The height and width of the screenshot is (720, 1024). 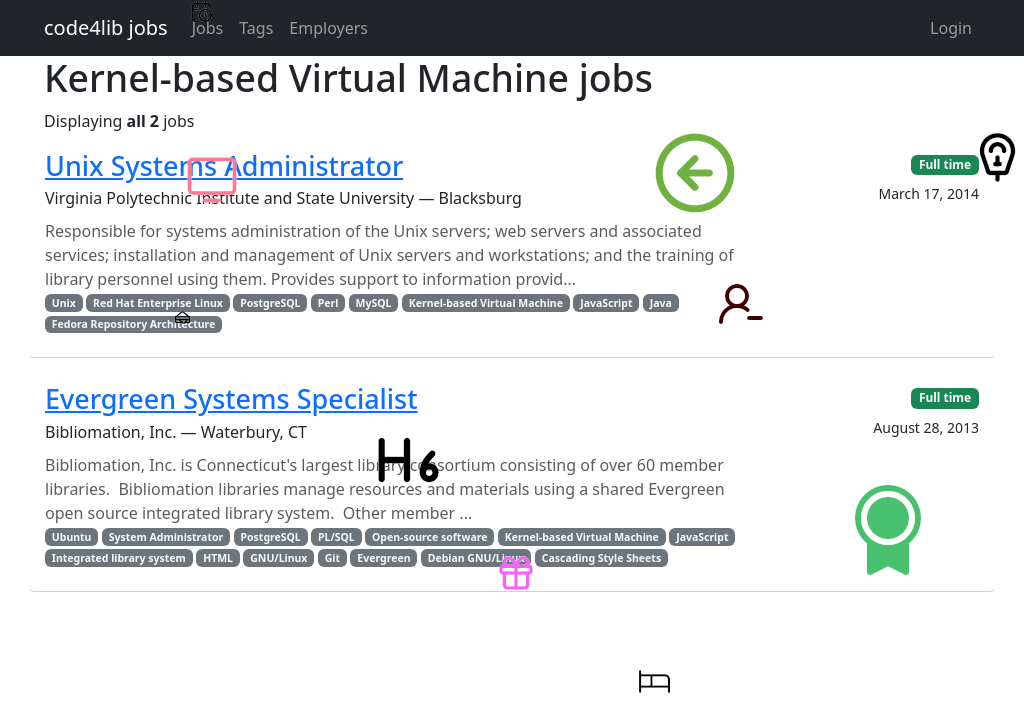 I want to click on view achievements or awards, so click(x=888, y=530).